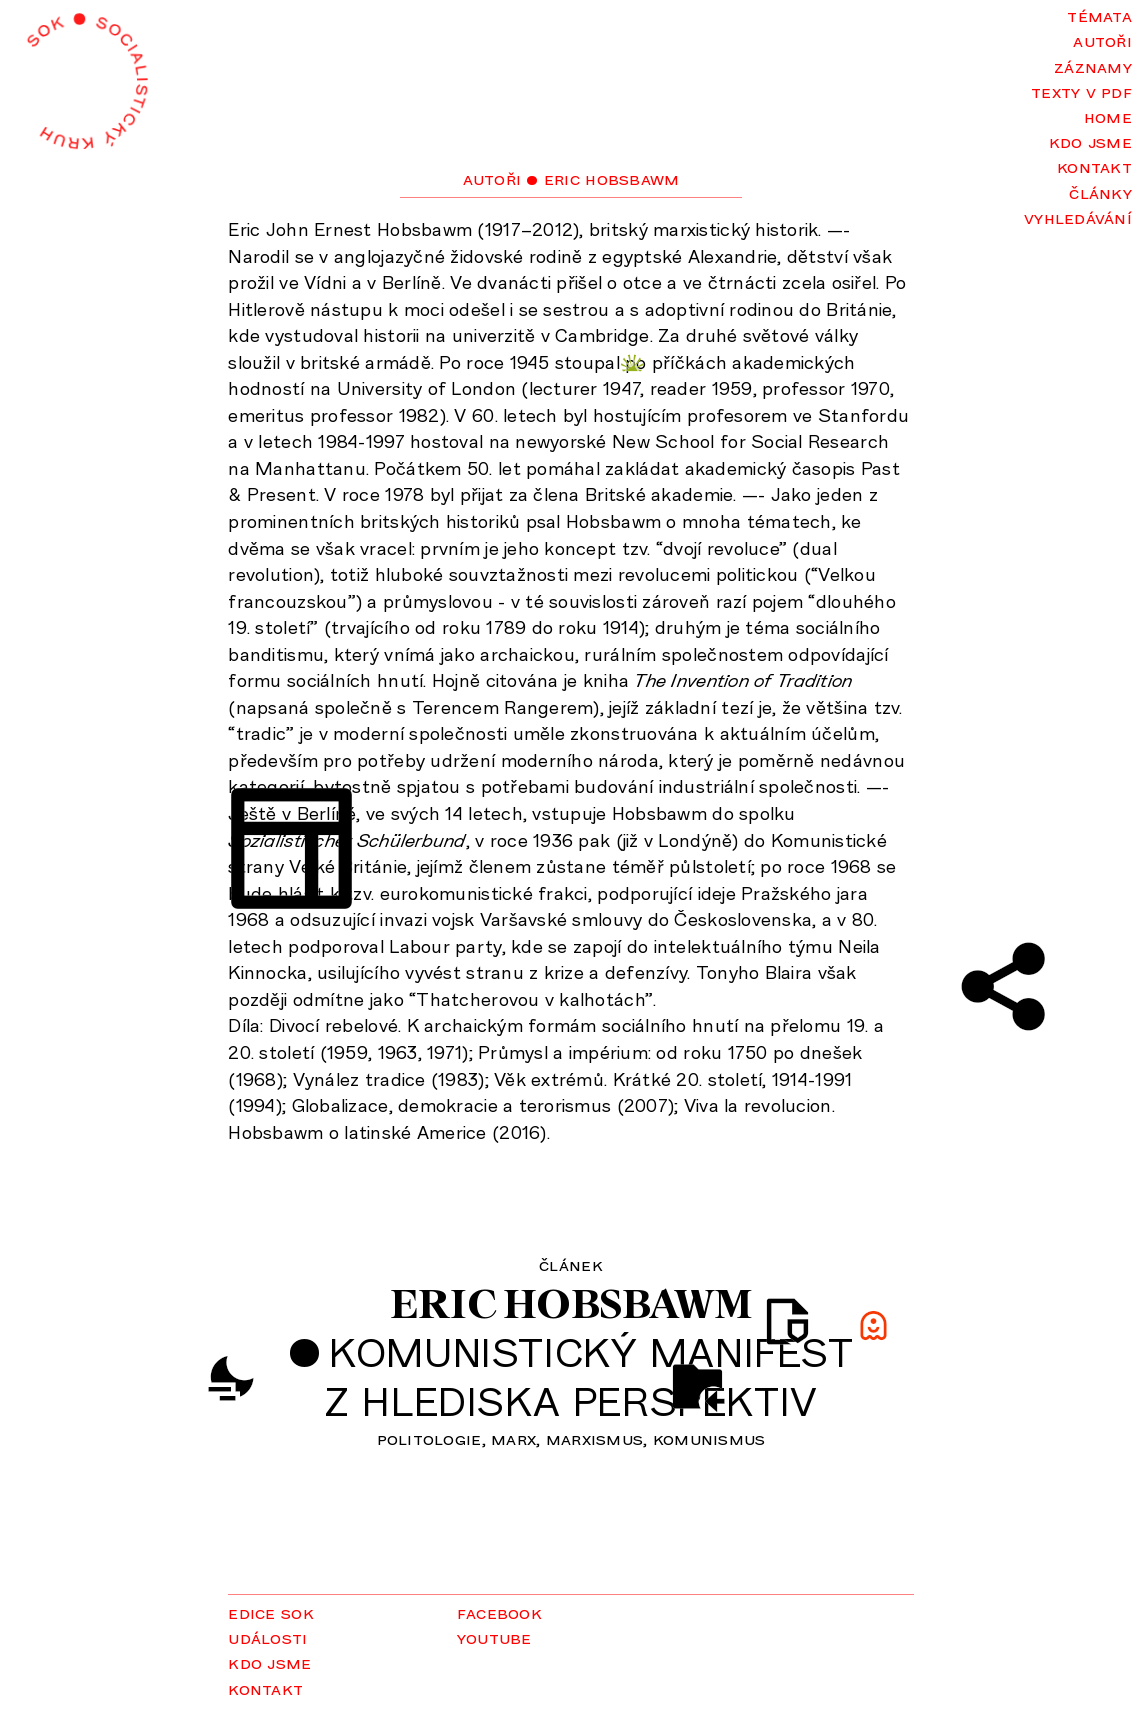 The height and width of the screenshot is (1709, 1142). What do you see at coordinates (873, 1325) in the screenshot?
I see `fun ghost avatar or profile icon` at bounding box center [873, 1325].